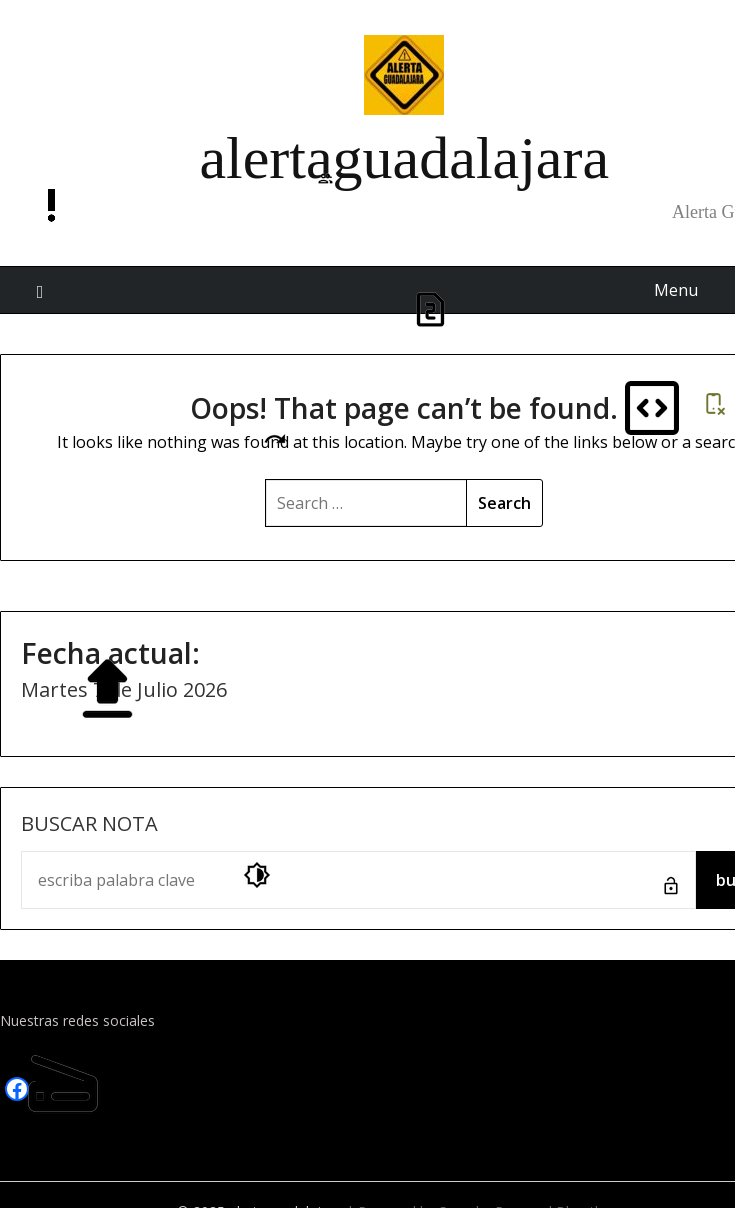 The width and height of the screenshot is (735, 1208). What do you see at coordinates (275, 439) in the screenshot?
I see `redo the last undone action` at bounding box center [275, 439].